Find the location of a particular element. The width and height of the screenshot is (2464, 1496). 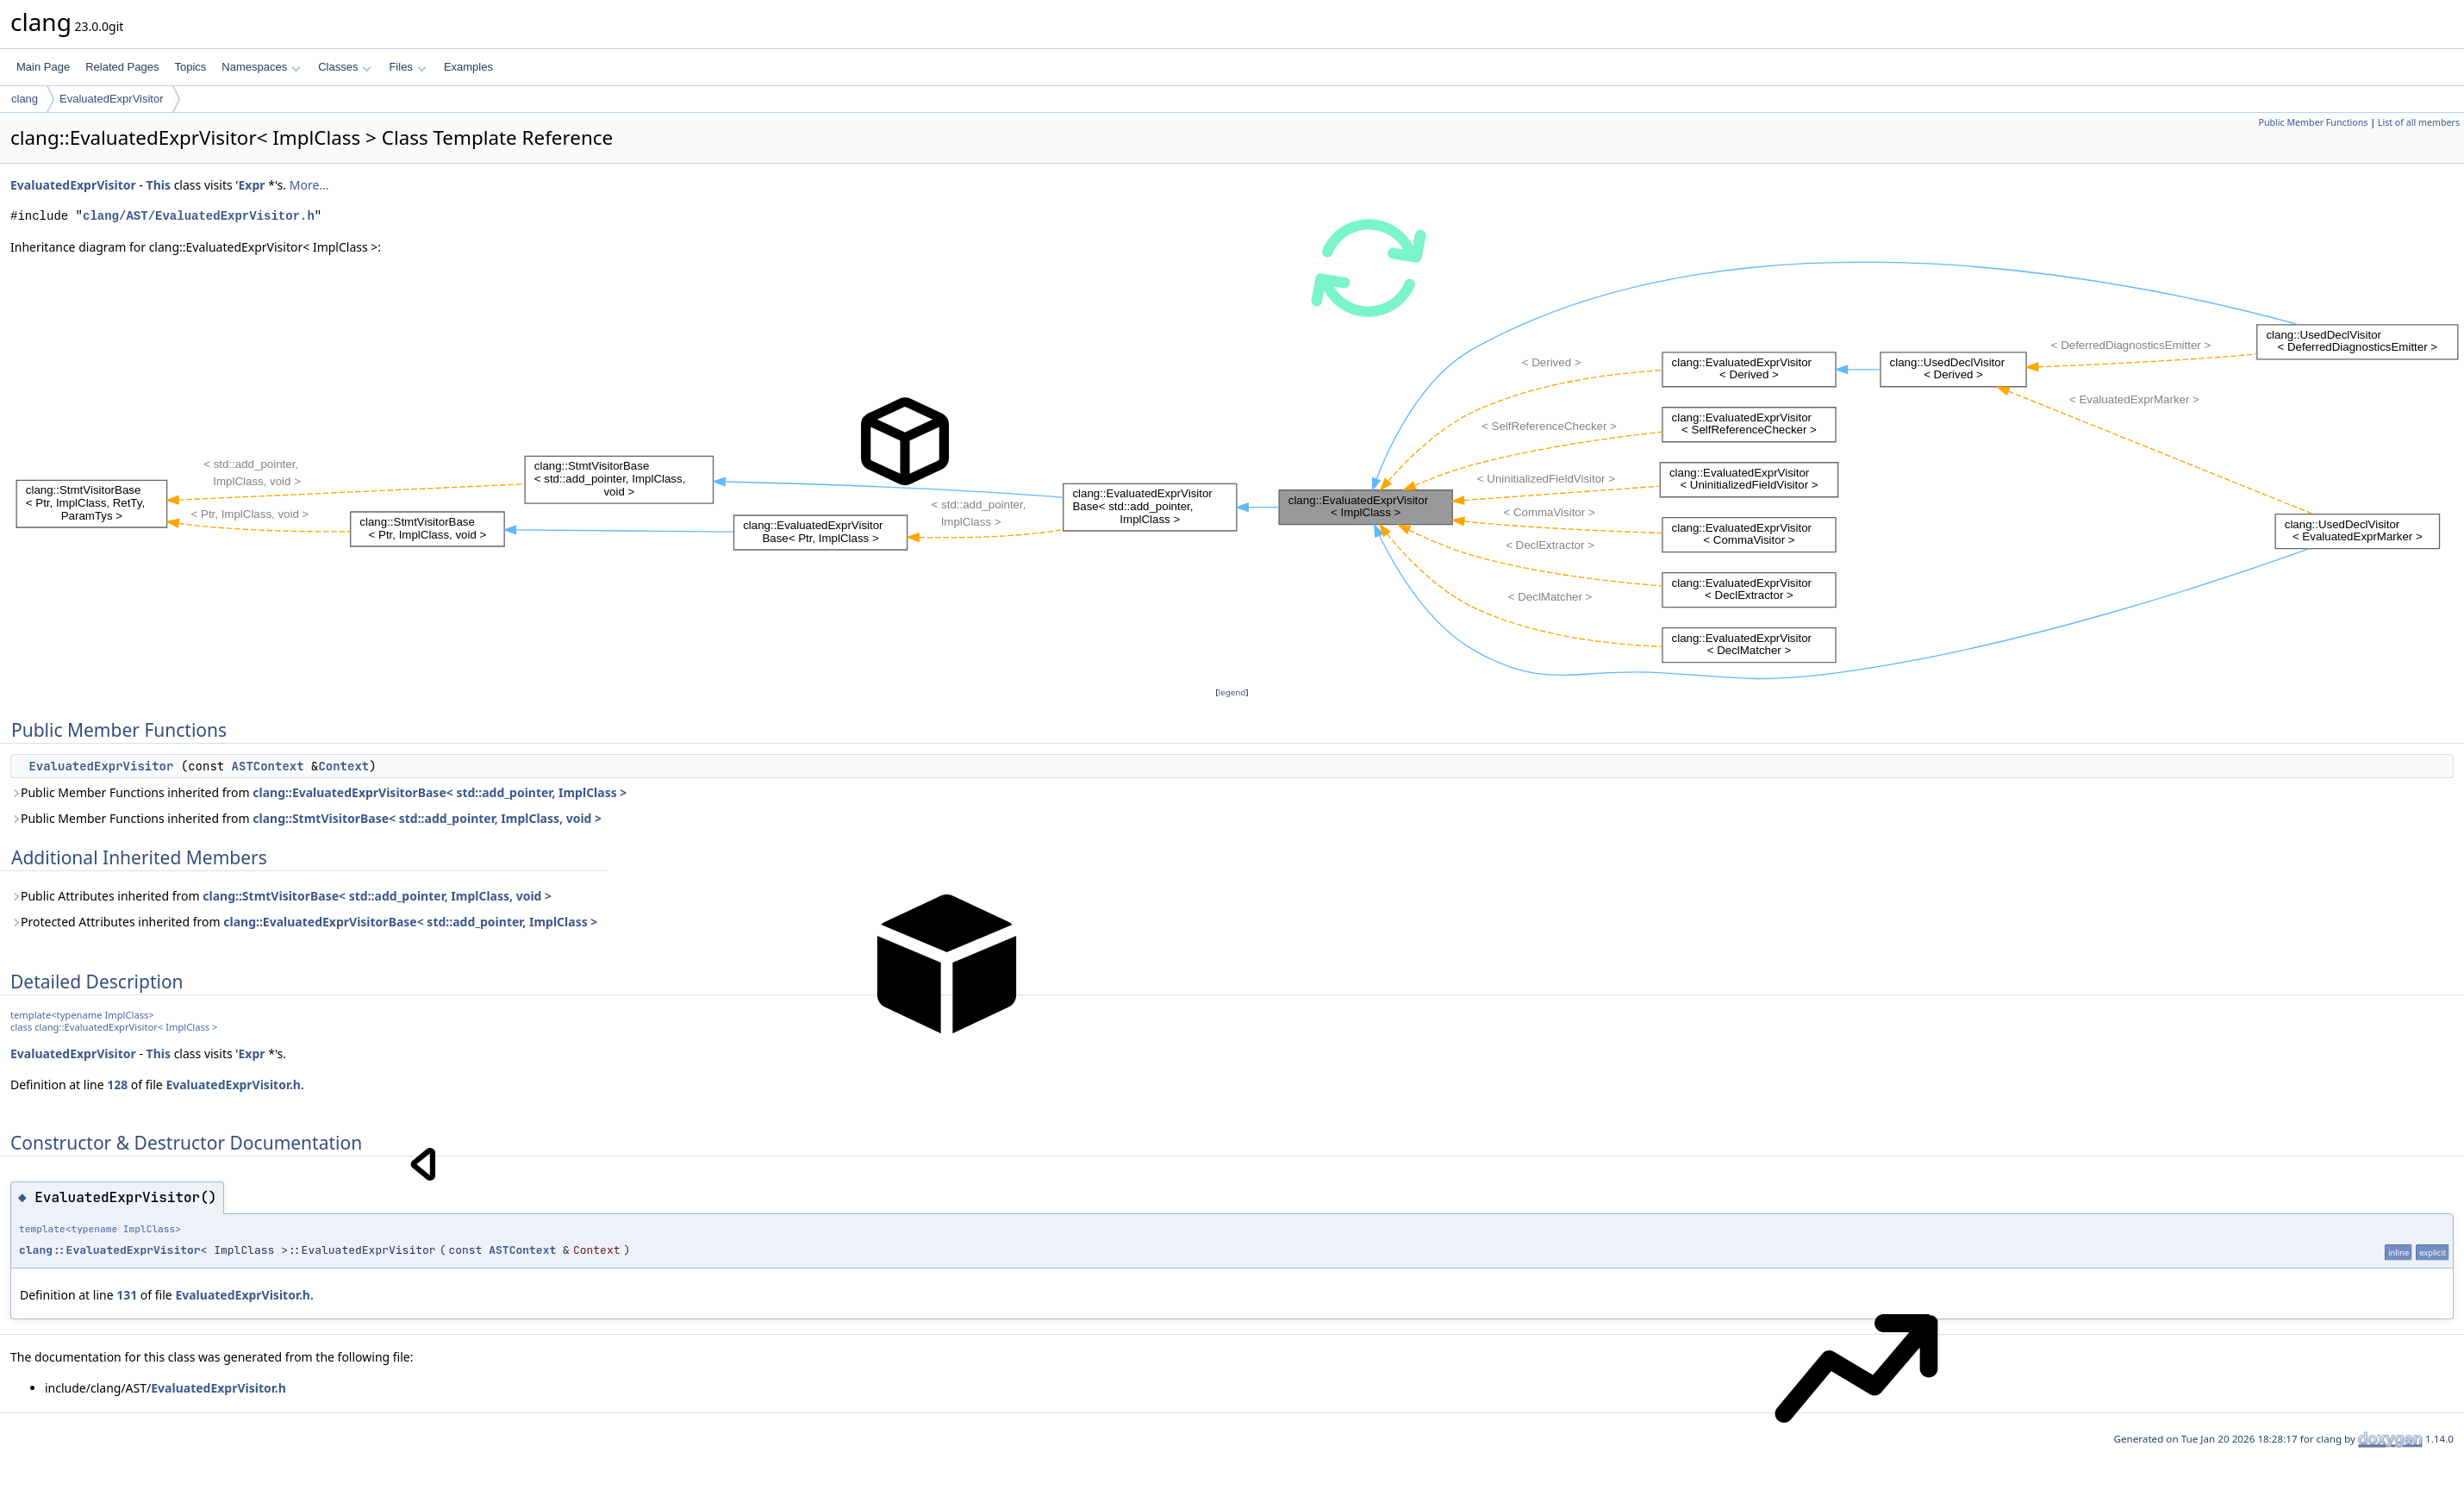

view trending or popular content is located at coordinates (1856, 1368).